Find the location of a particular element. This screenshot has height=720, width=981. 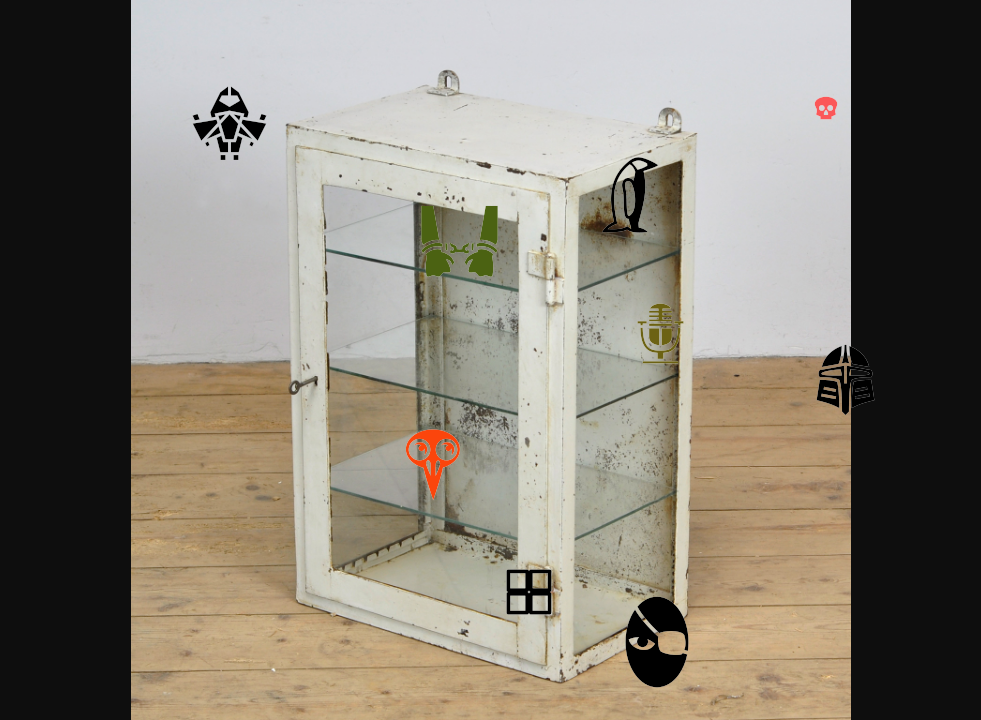

indicates a restricted or locked account status is located at coordinates (459, 244).